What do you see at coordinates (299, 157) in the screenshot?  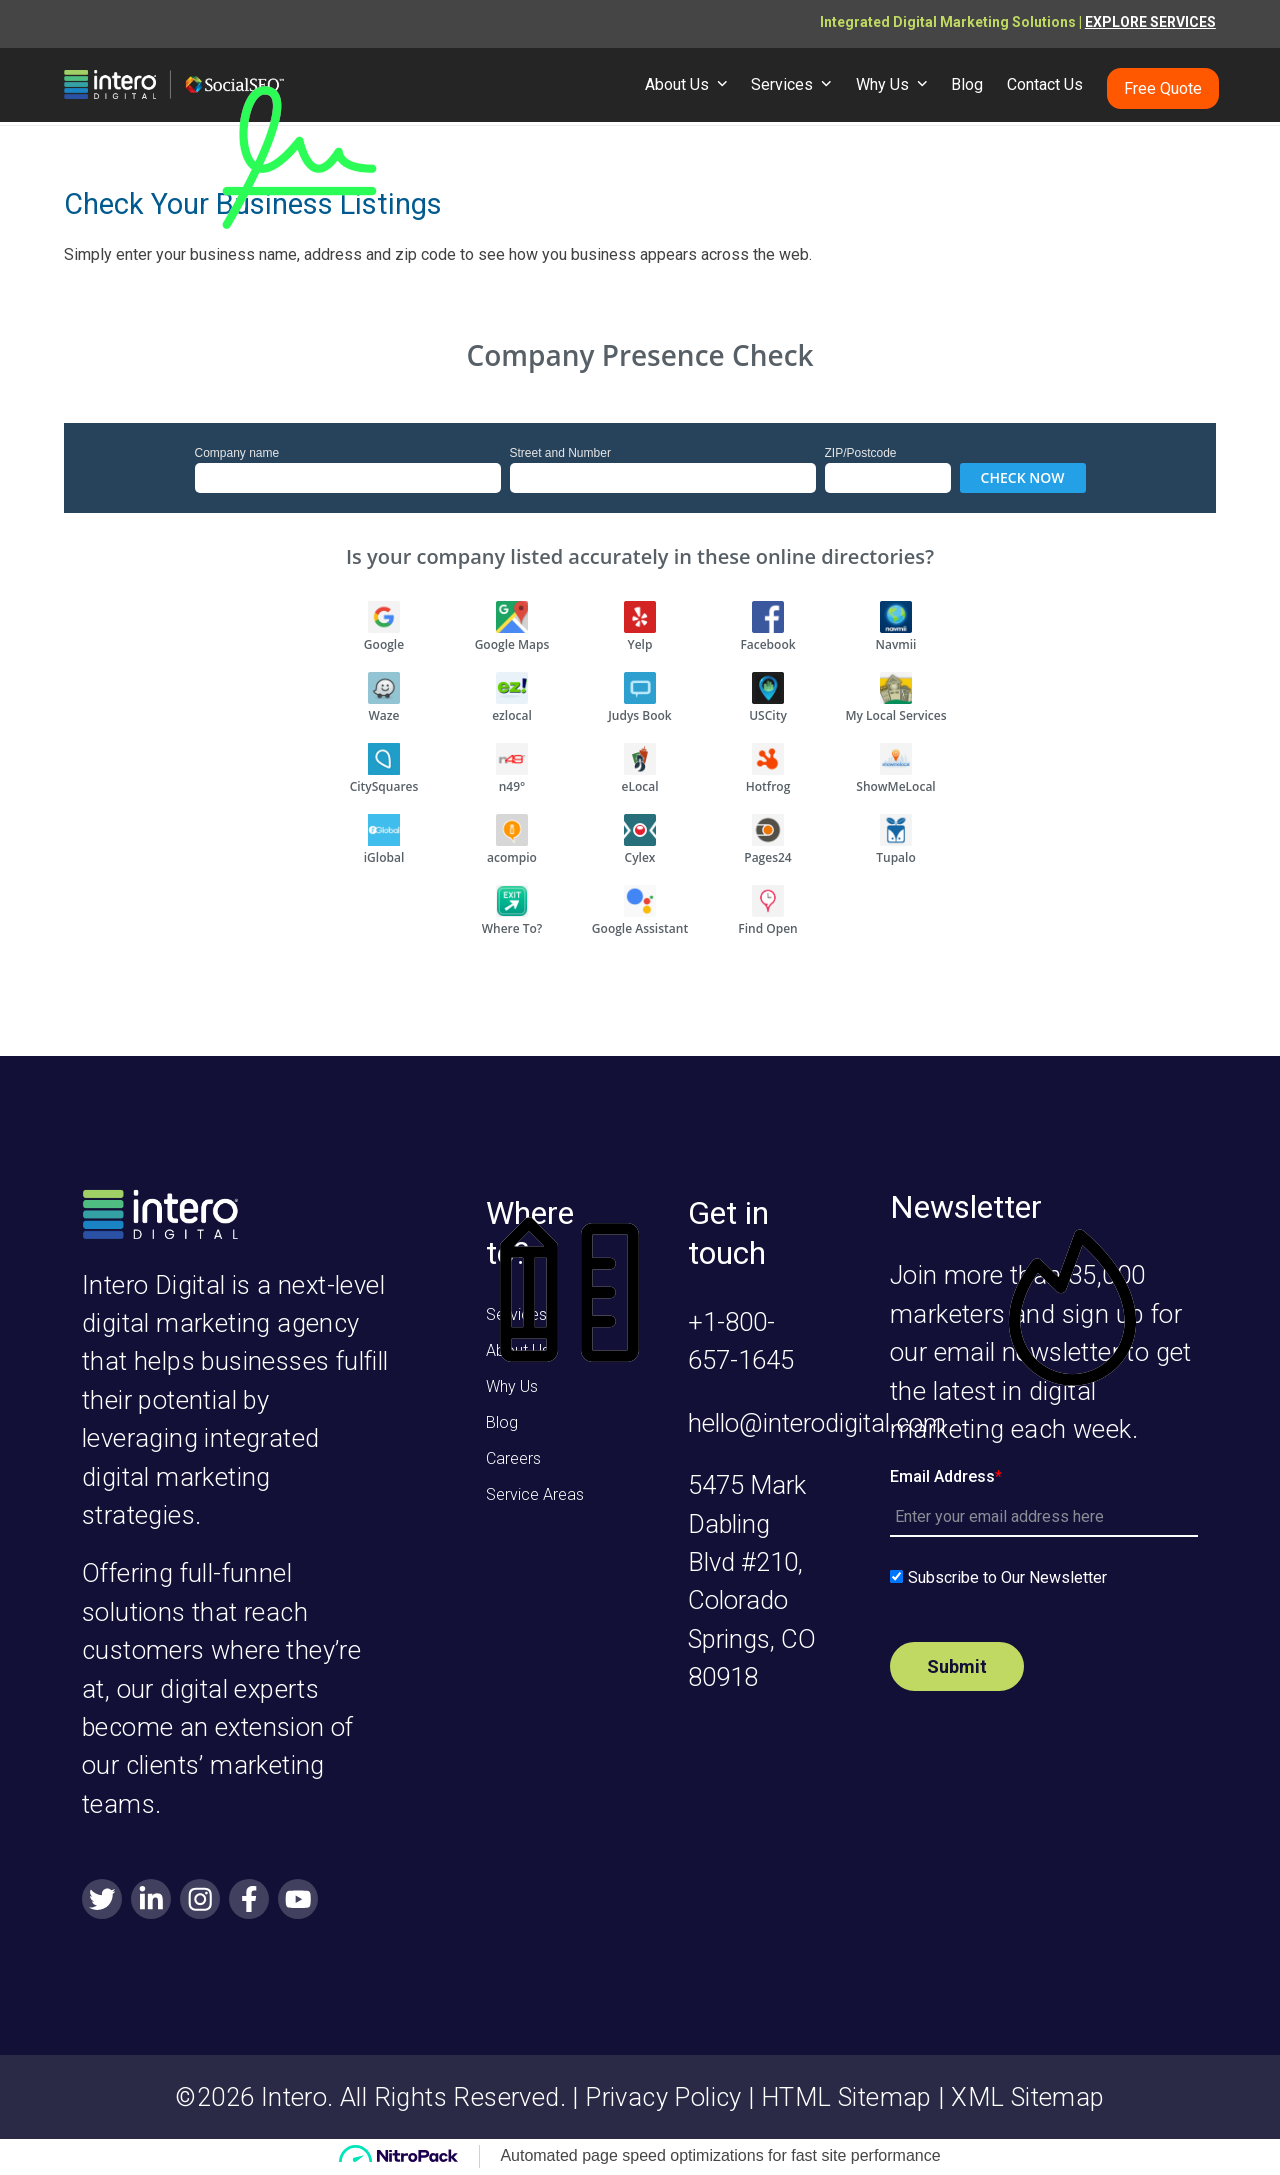 I see `add your signature to a document` at bounding box center [299, 157].